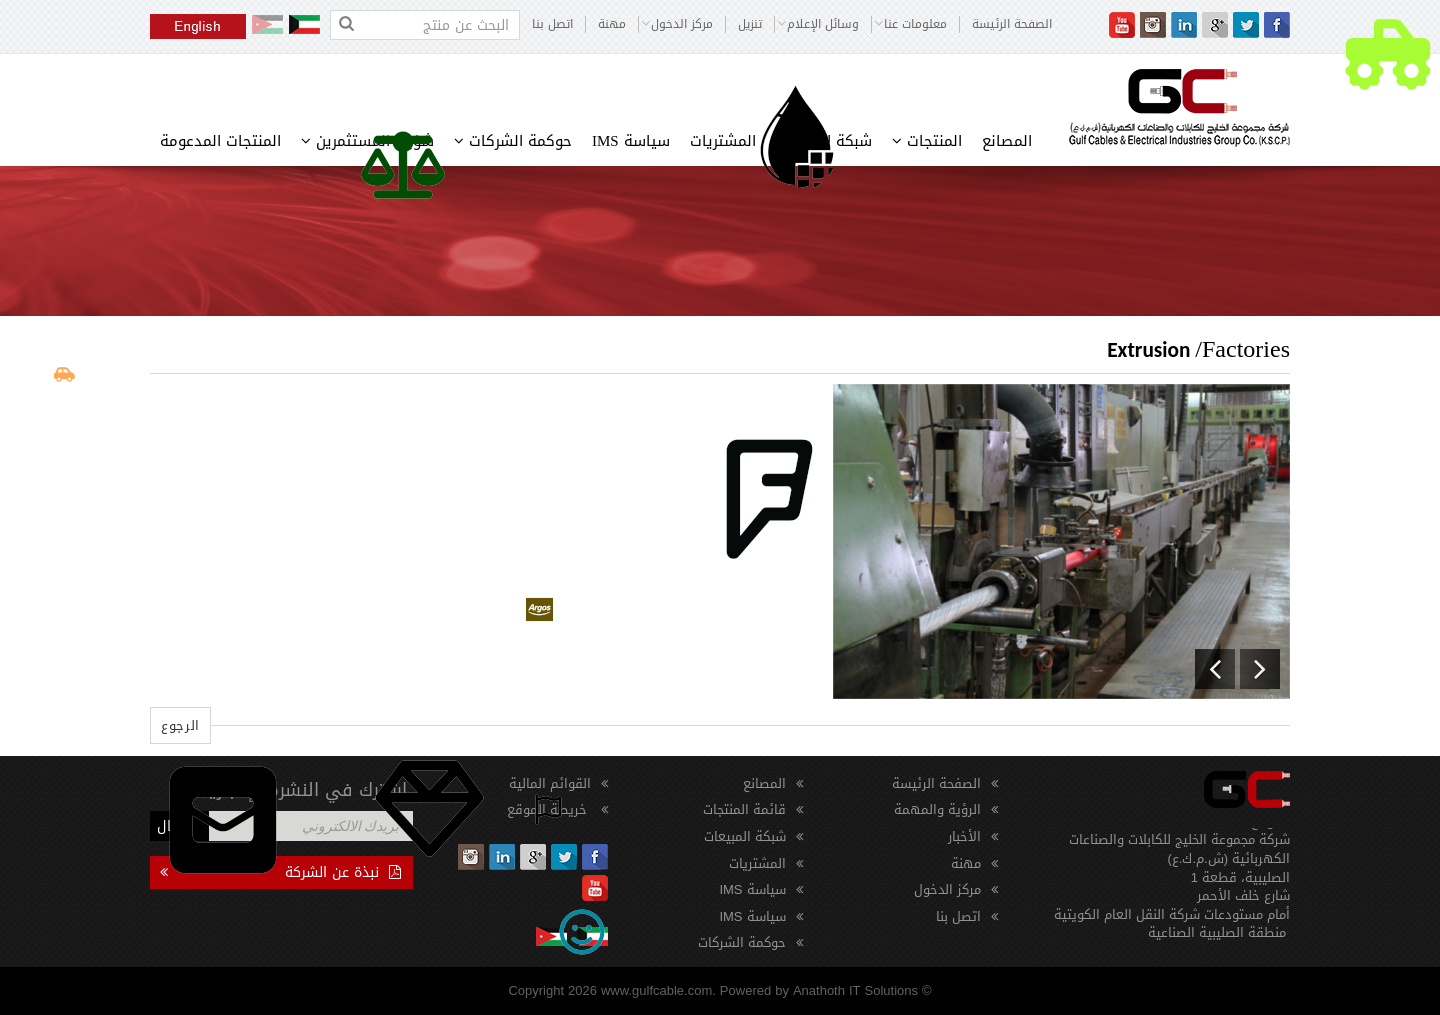 This screenshot has height=1015, width=1440. I want to click on Argos retailer logo, so click(539, 609).